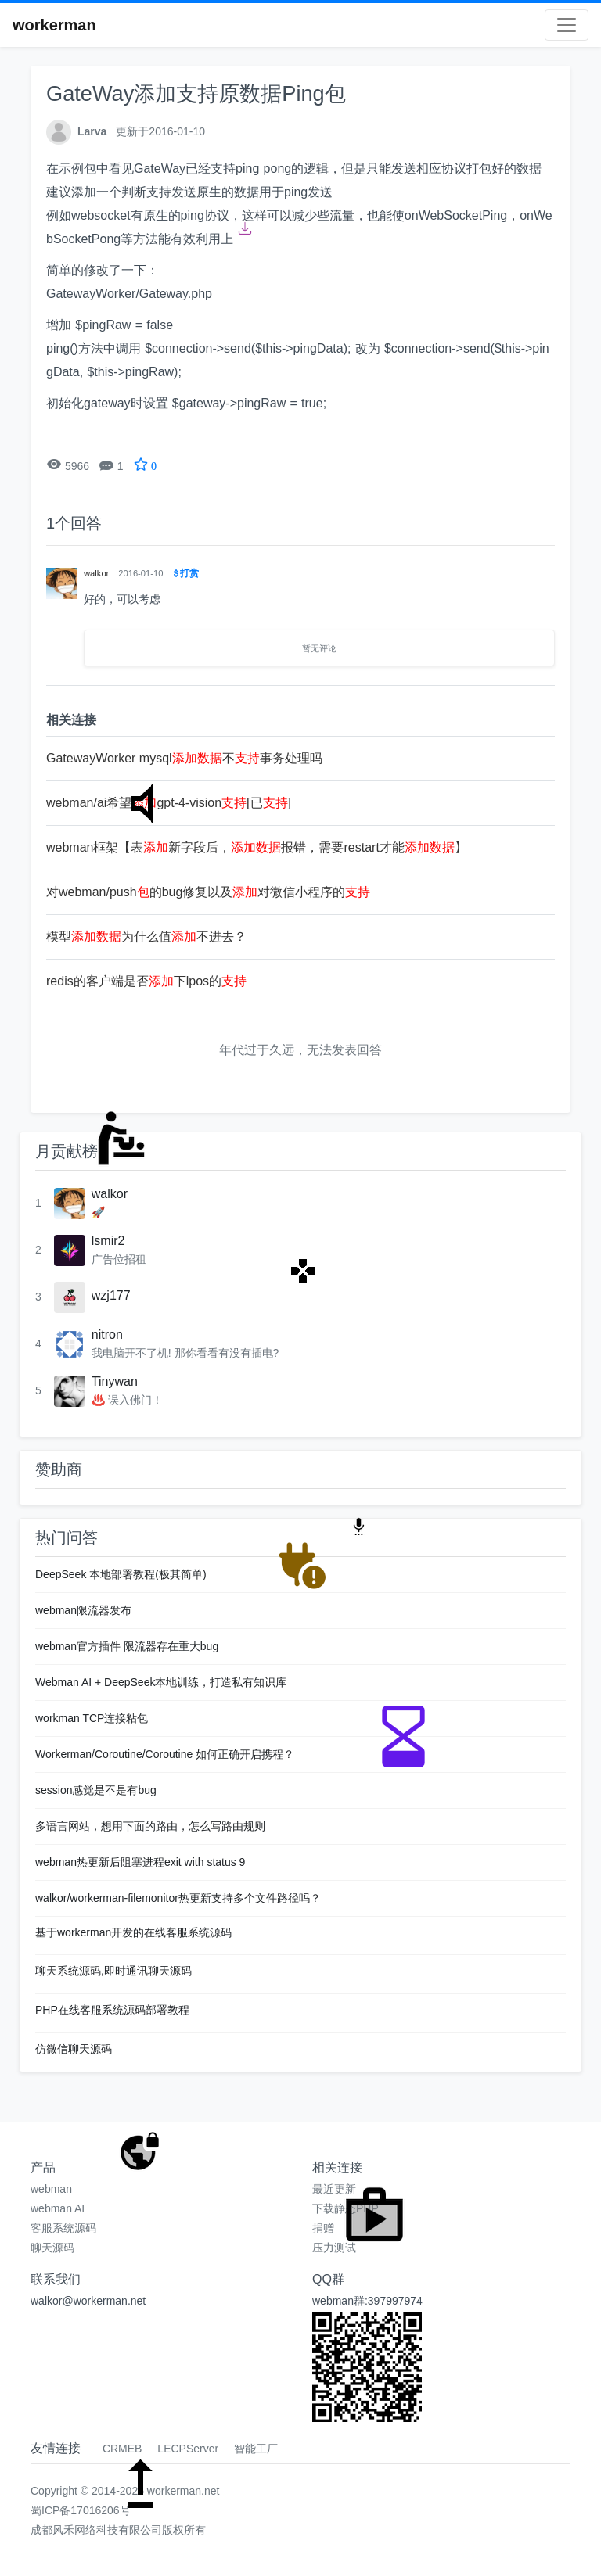 This screenshot has height=2576, width=601. Describe the element at coordinates (140, 2483) in the screenshot. I see `upgrade to a newer version` at that location.